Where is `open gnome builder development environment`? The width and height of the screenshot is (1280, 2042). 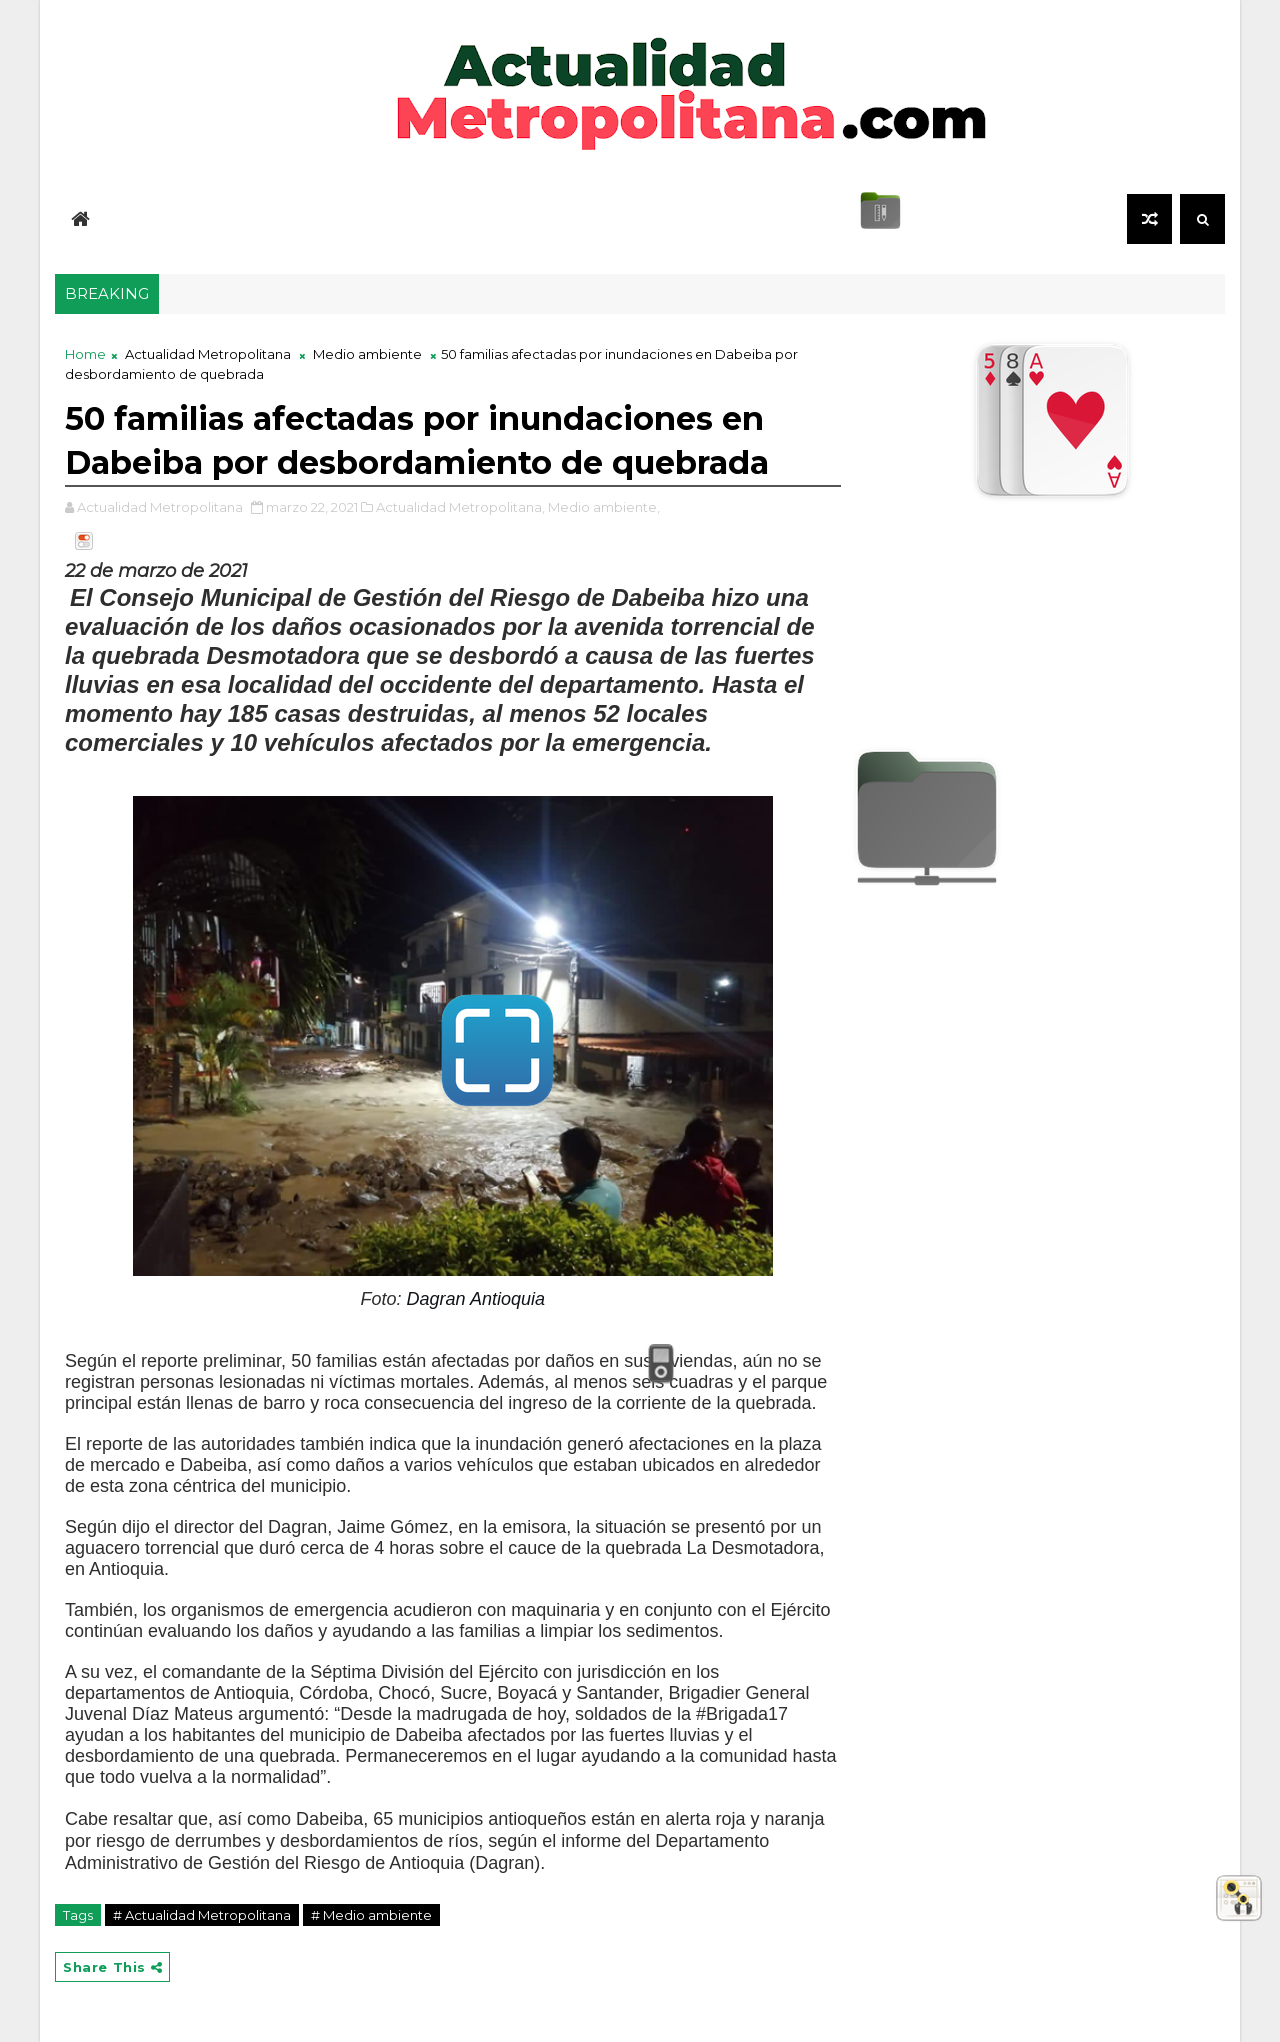 open gnome builder development environment is located at coordinates (1239, 1898).